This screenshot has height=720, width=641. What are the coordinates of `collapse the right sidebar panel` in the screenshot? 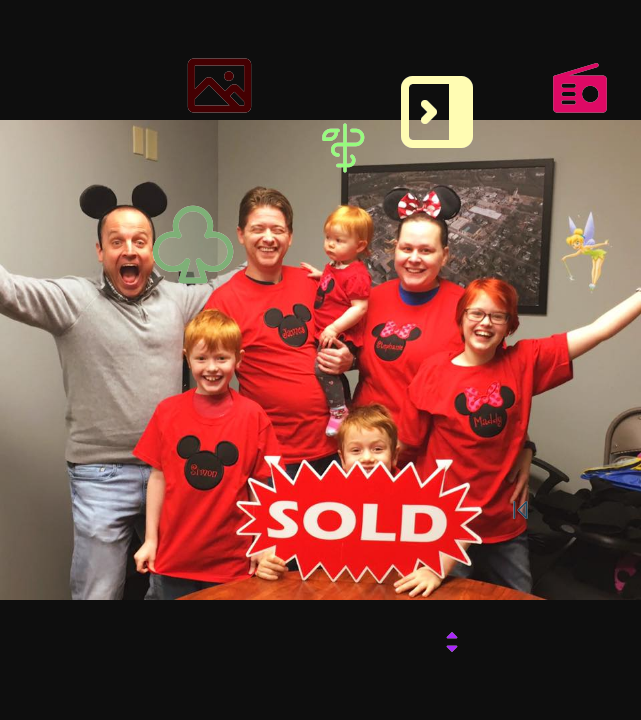 It's located at (437, 112).